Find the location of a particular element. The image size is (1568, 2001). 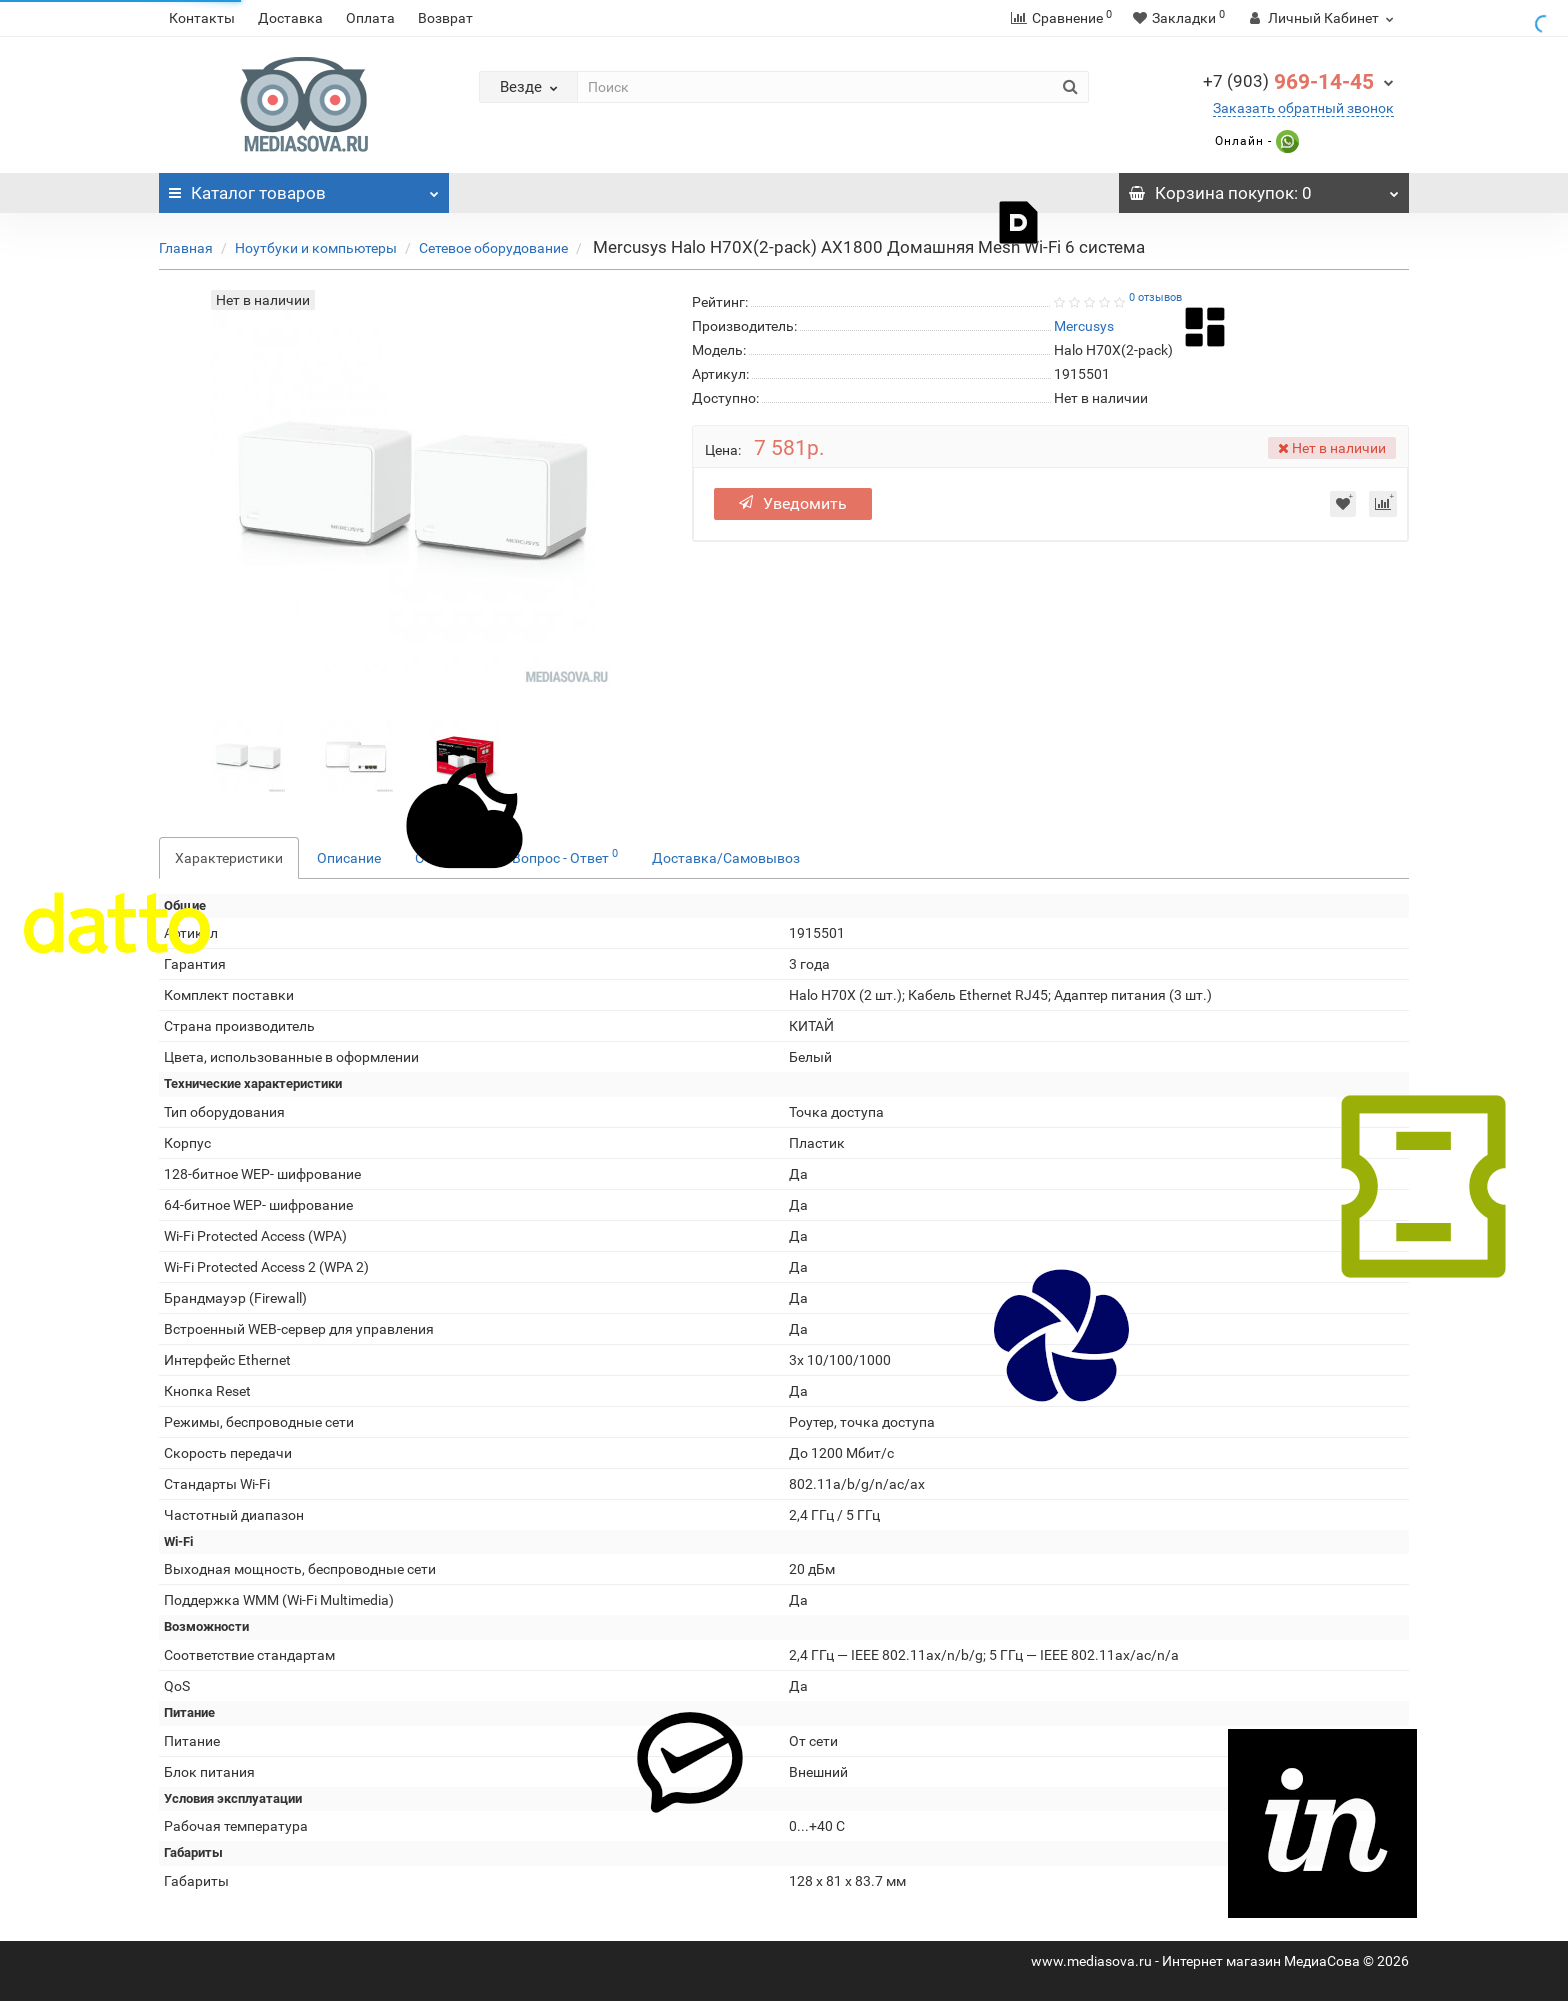

open or view a PDF document is located at coordinates (1018, 222).